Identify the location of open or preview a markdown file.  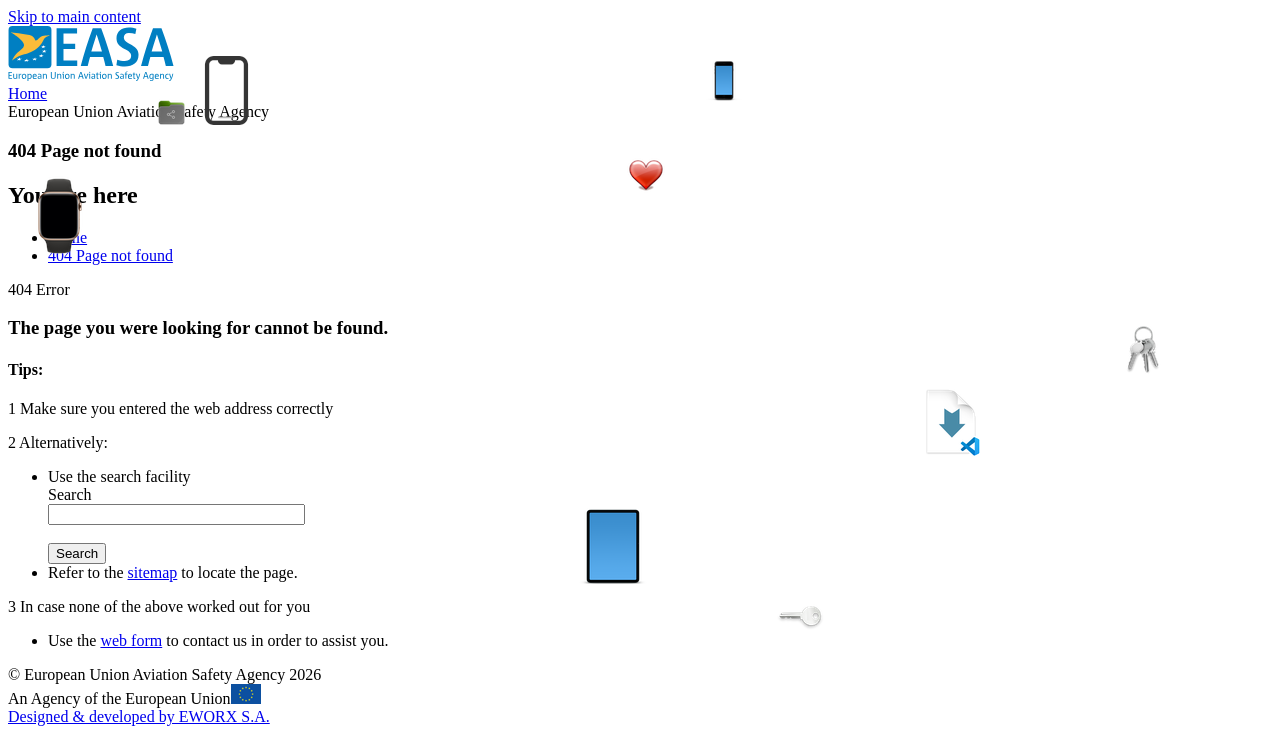
(951, 423).